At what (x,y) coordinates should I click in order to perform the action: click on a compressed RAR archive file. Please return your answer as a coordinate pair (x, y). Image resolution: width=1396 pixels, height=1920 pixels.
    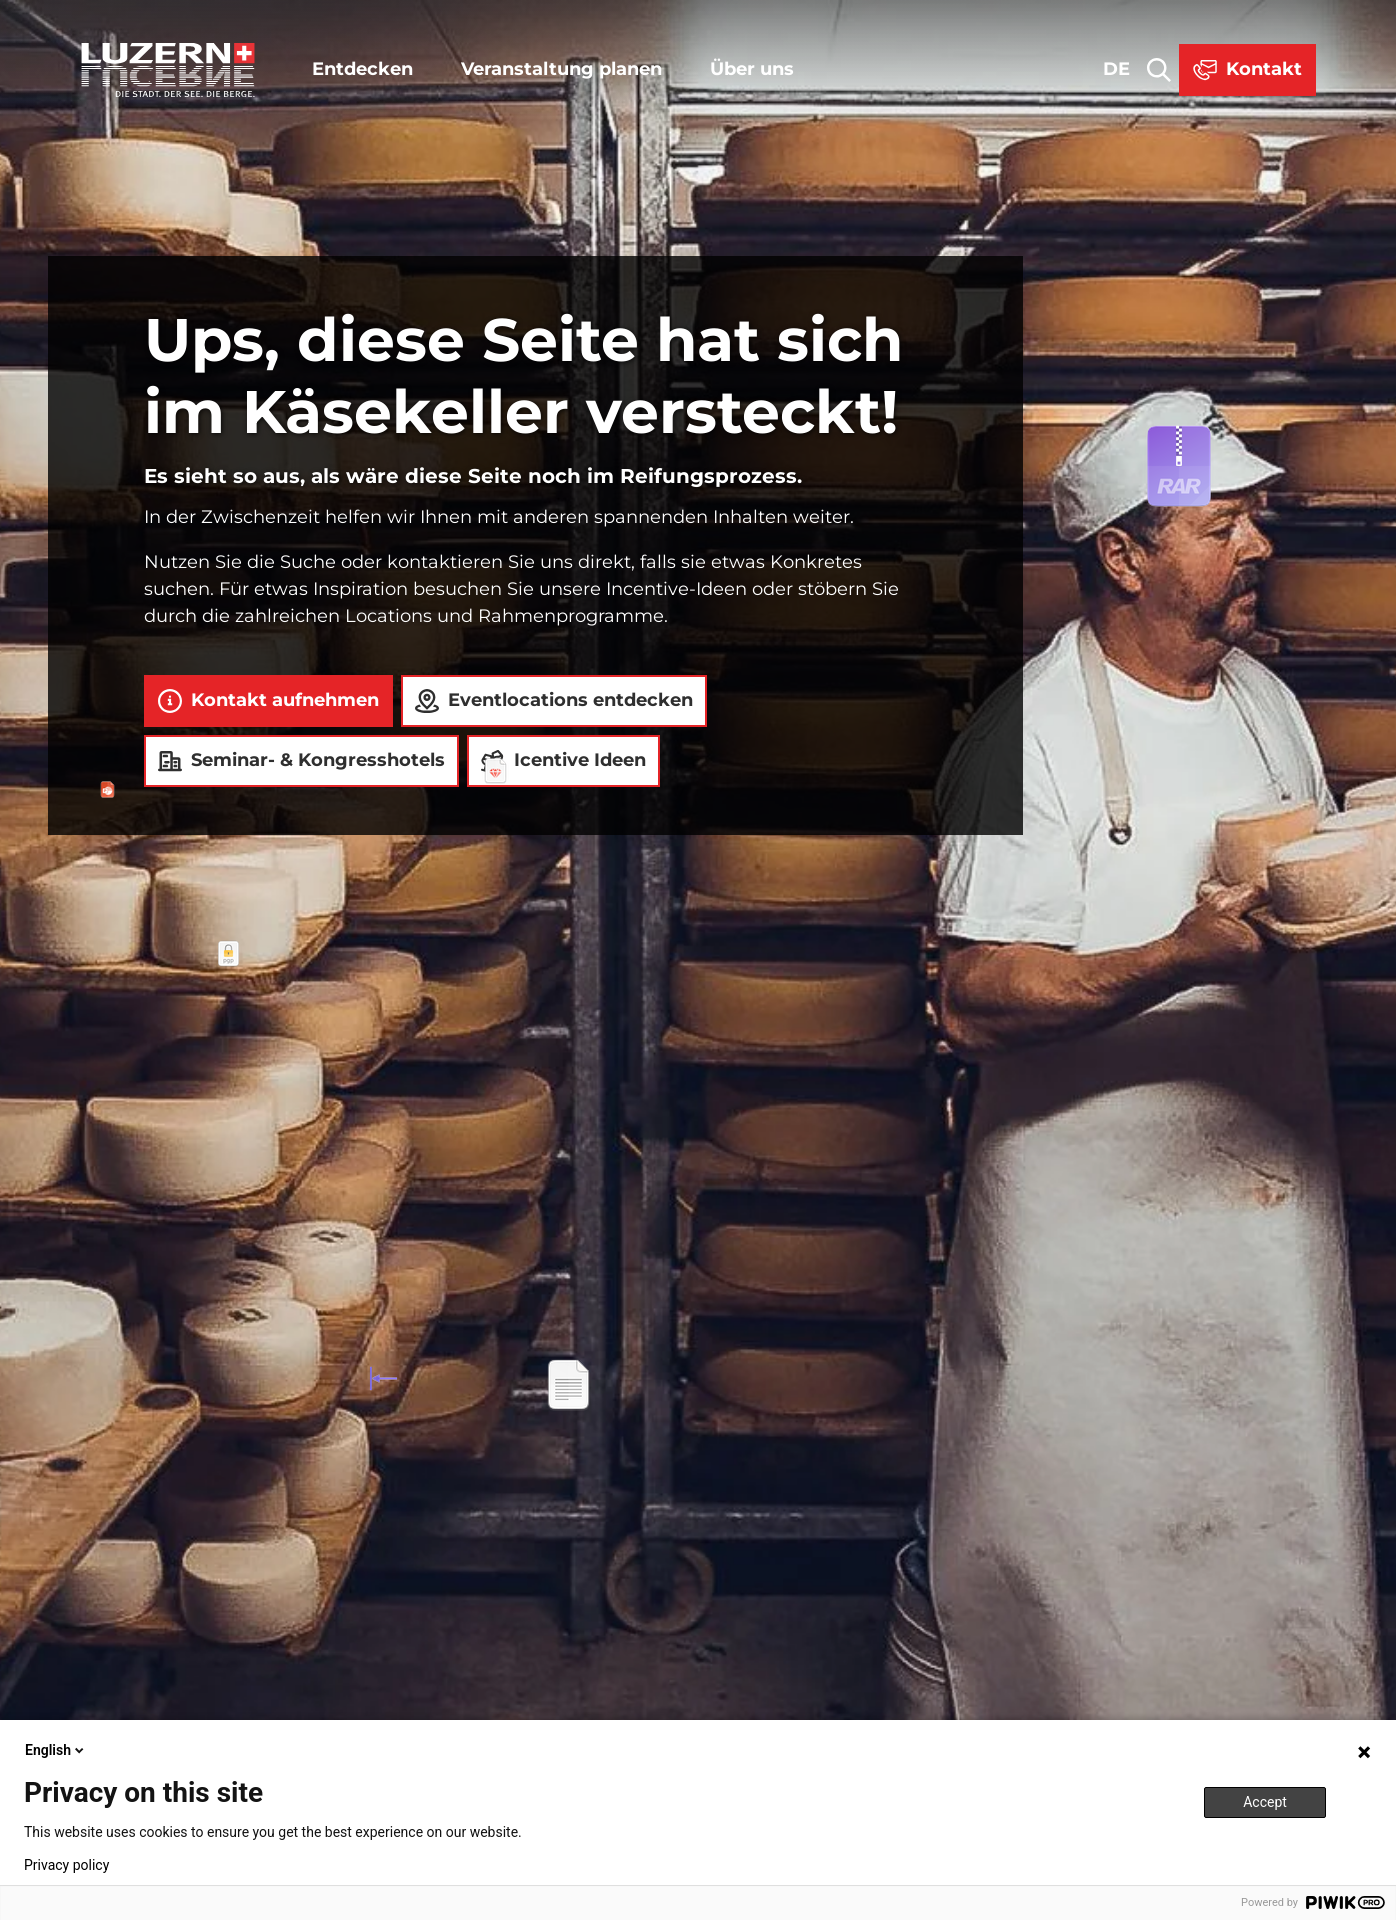
    Looking at the image, I should click on (1179, 466).